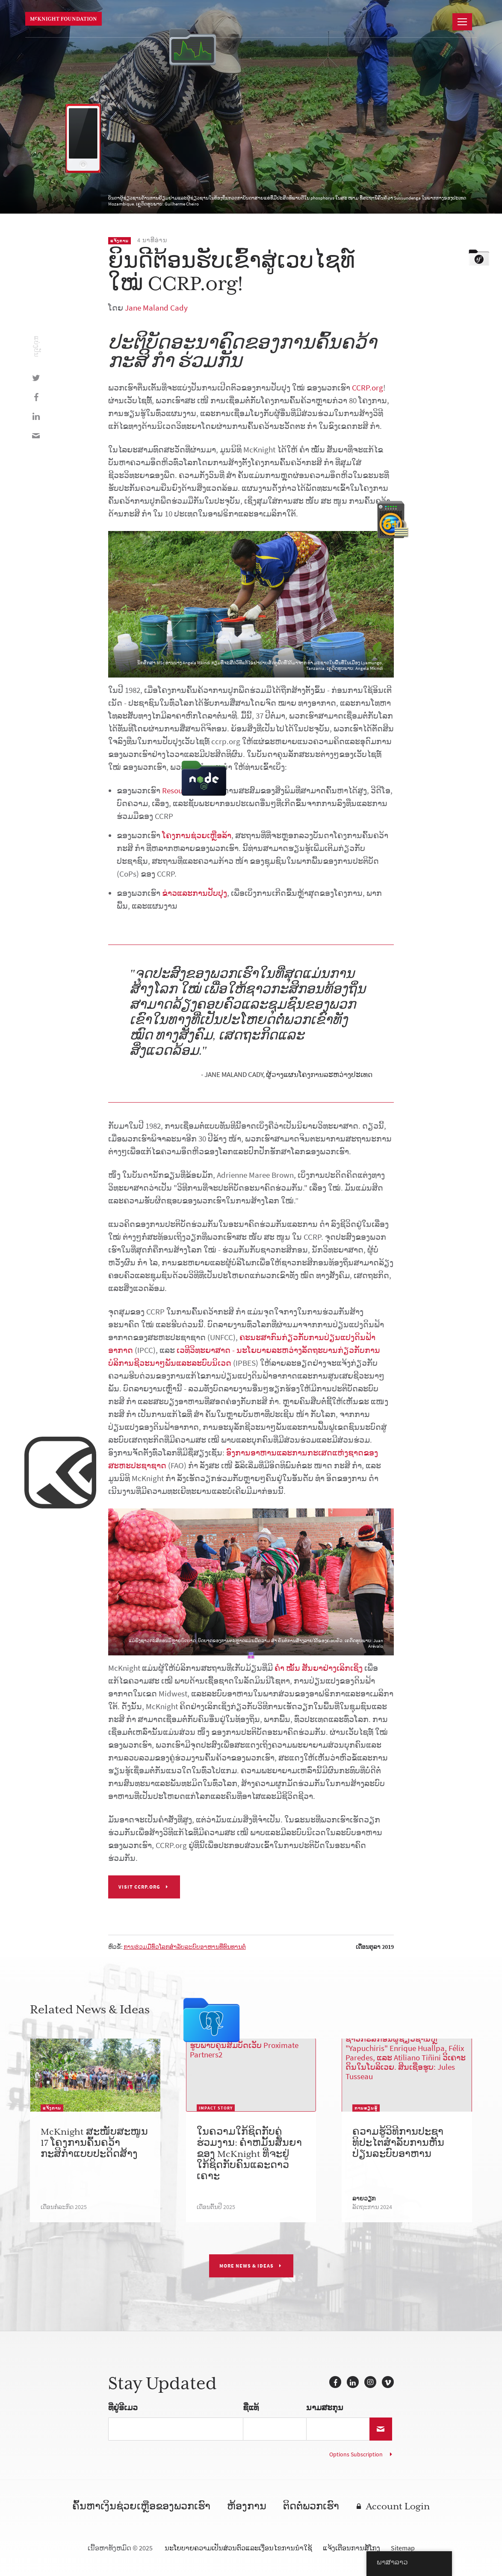 The height and width of the screenshot is (2576, 502). What do you see at coordinates (211, 2021) in the screenshot?
I see `open folder containing postgresql database files` at bounding box center [211, 2021].